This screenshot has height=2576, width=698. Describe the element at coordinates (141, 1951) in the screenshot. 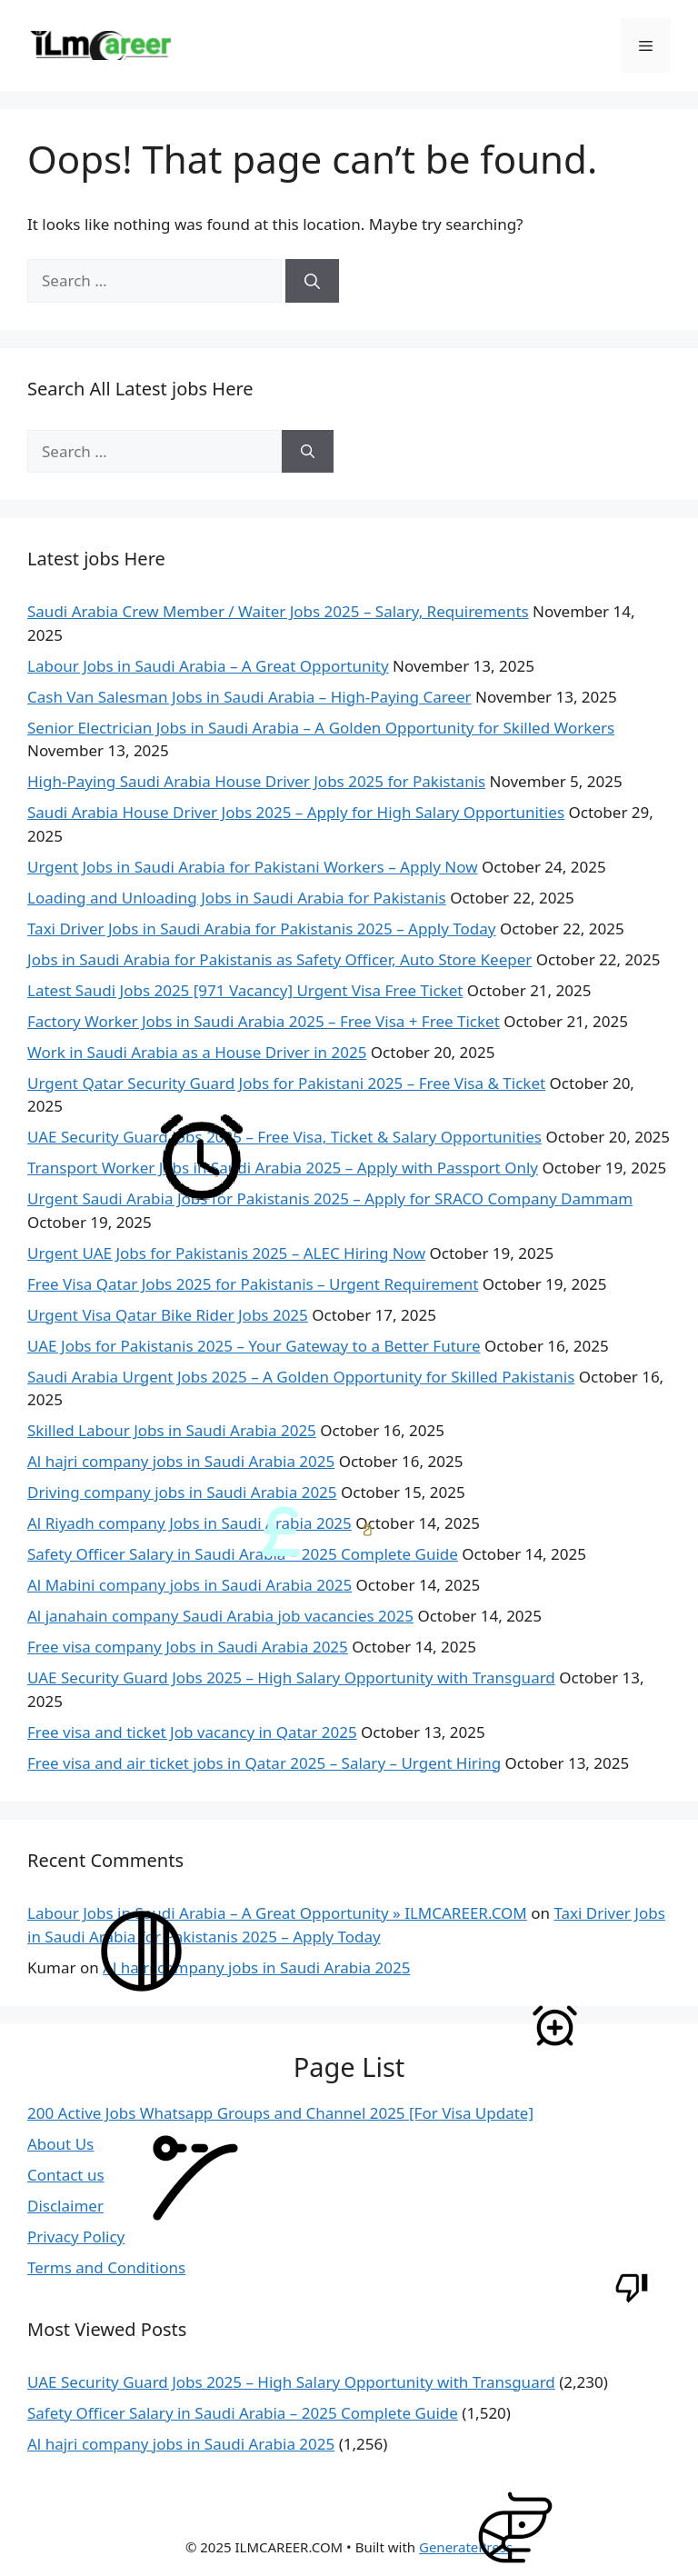

I see `toggle between light and dark mode` at that location.